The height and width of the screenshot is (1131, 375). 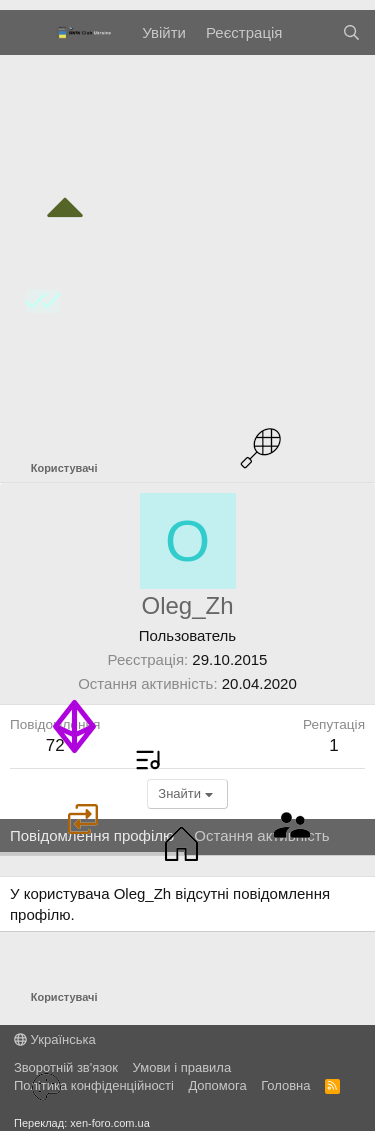 I want to click on collapse an expanded section, so click(x=65, y=209).